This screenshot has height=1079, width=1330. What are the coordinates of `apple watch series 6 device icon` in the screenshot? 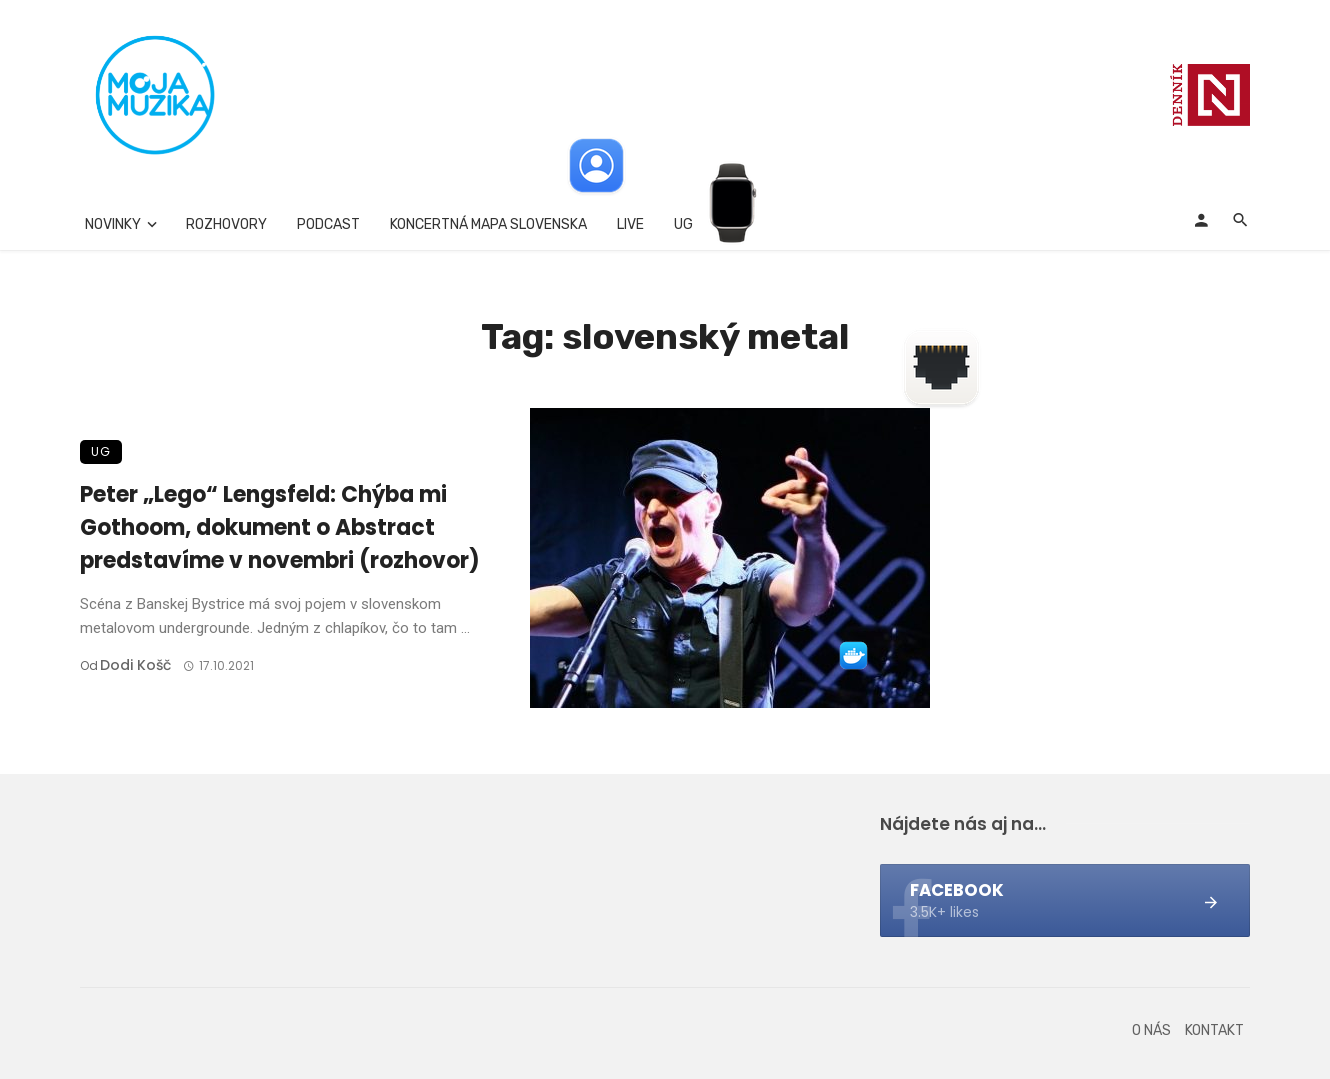 It's located at (732, 203).